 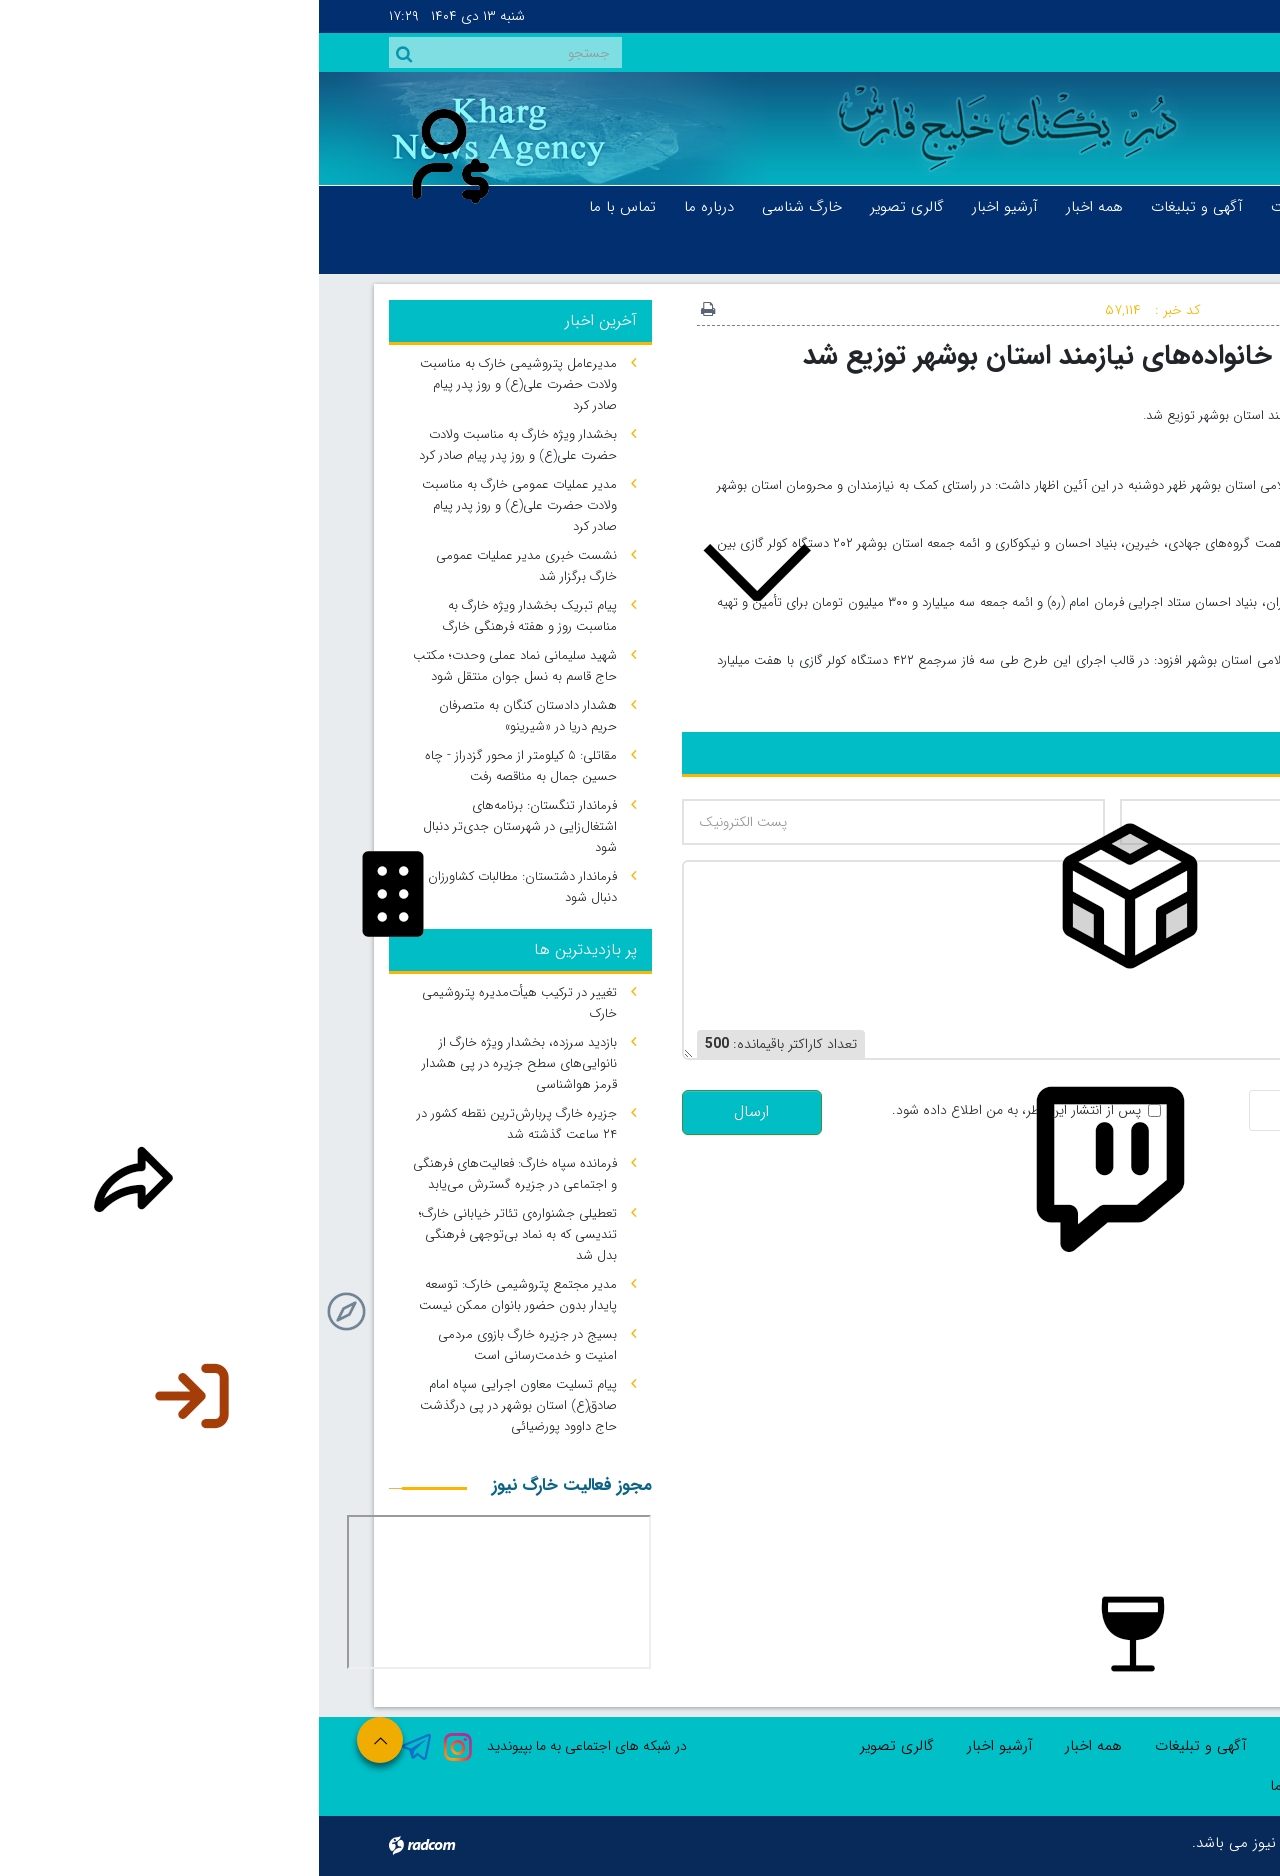 I want to click on access navigation or directions, so click(x=346, y=1311).